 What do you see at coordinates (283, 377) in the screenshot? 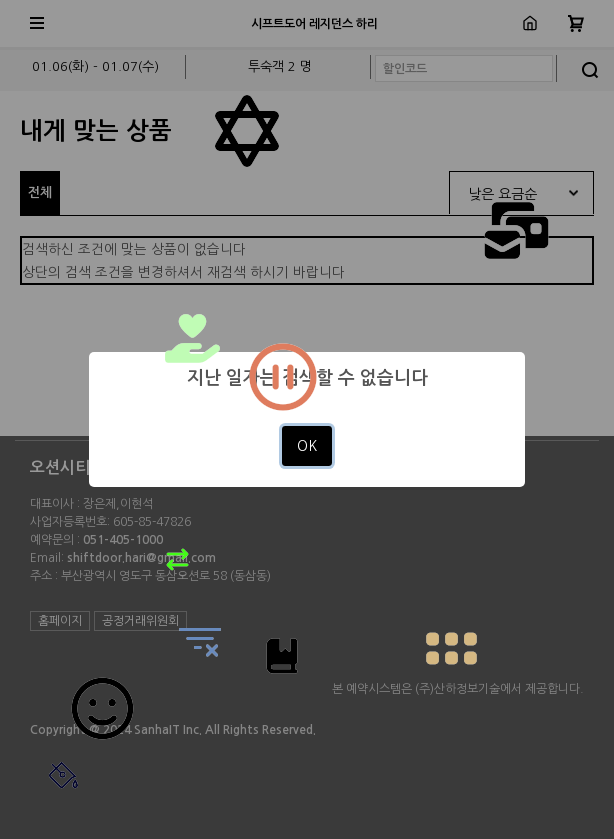
I see `pause media playback` at bounding box center [283, 377].